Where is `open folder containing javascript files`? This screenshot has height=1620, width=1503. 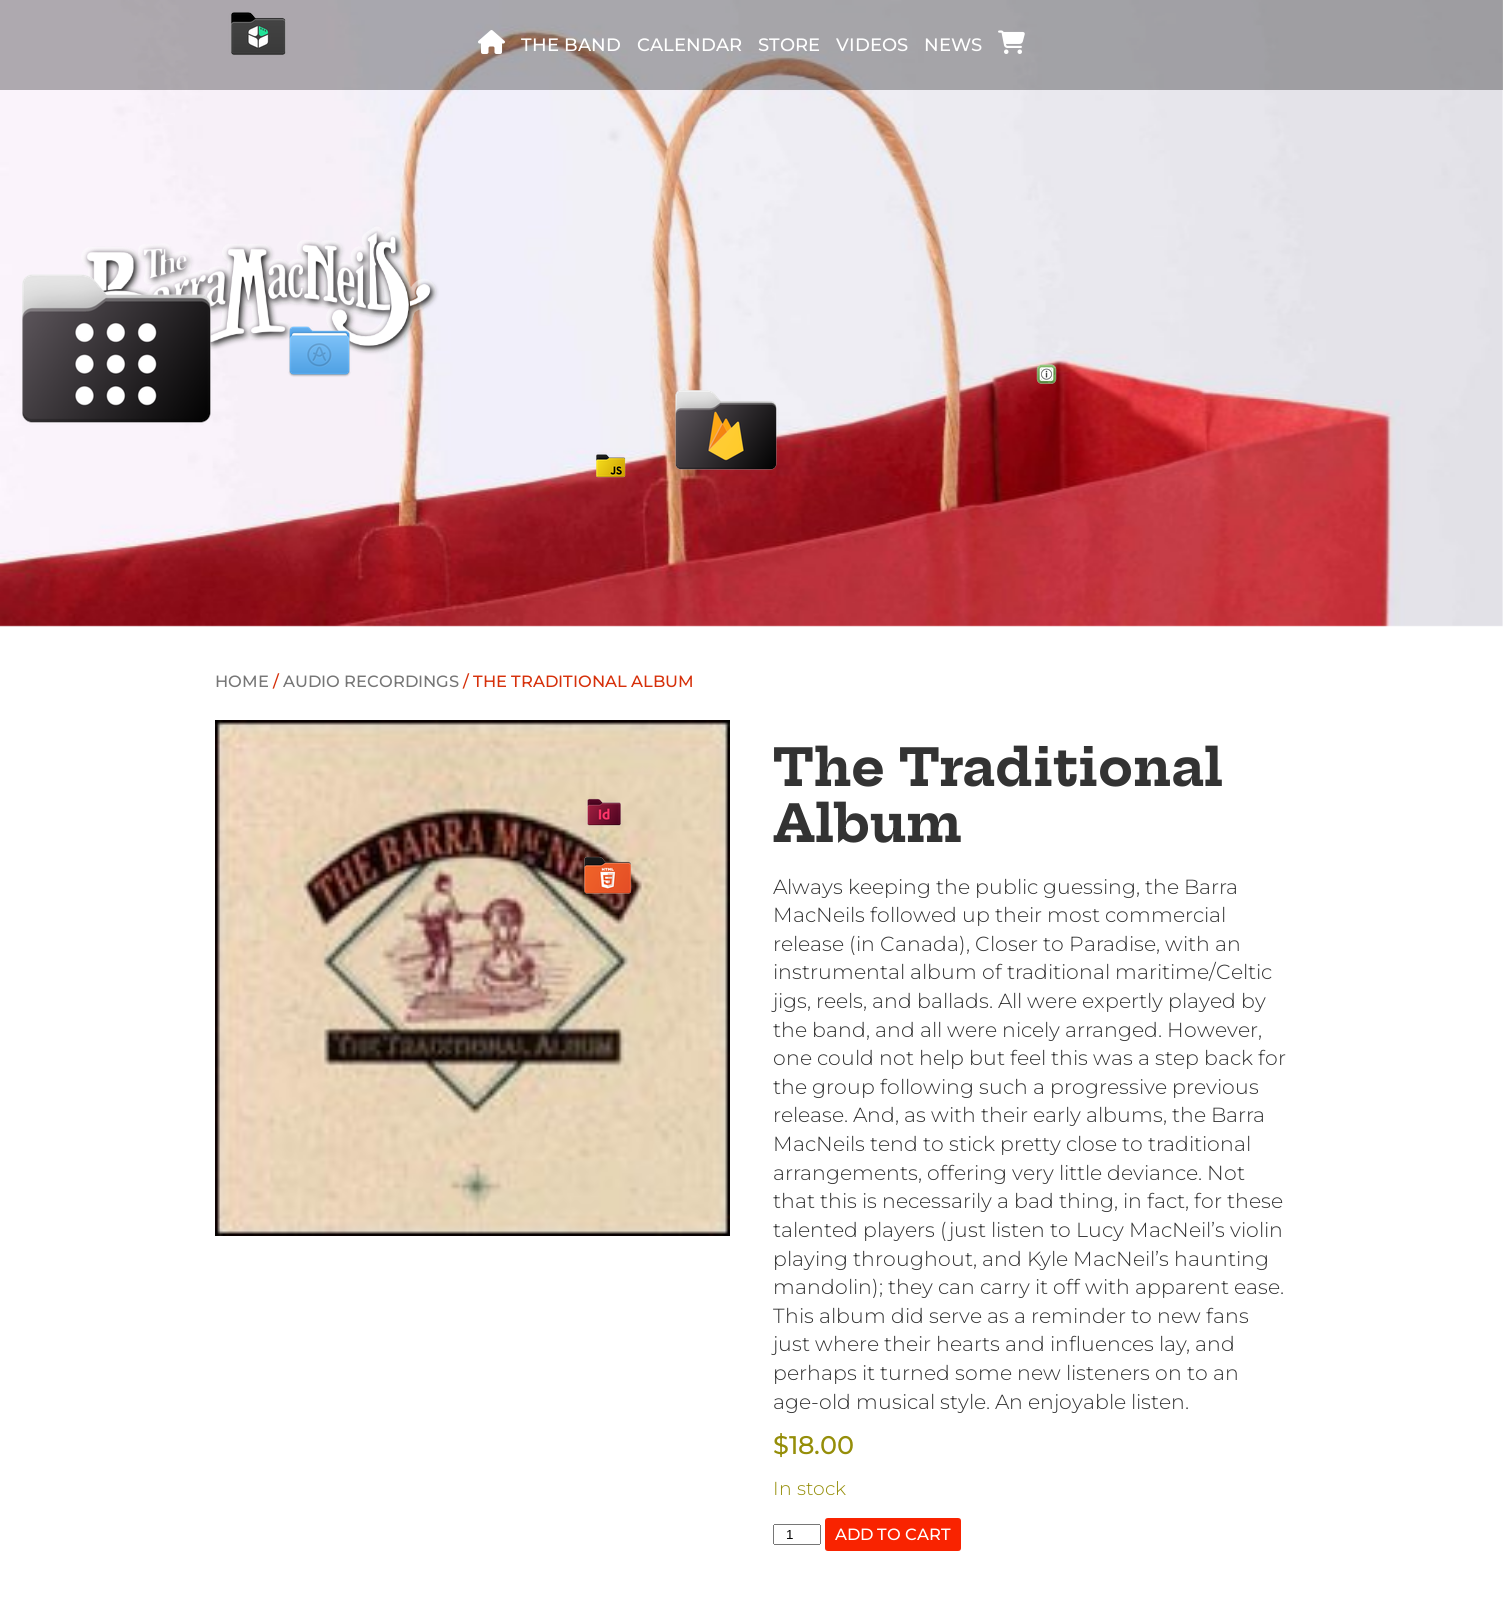 open folder containing javascript files is located at coordinates (610, 466).